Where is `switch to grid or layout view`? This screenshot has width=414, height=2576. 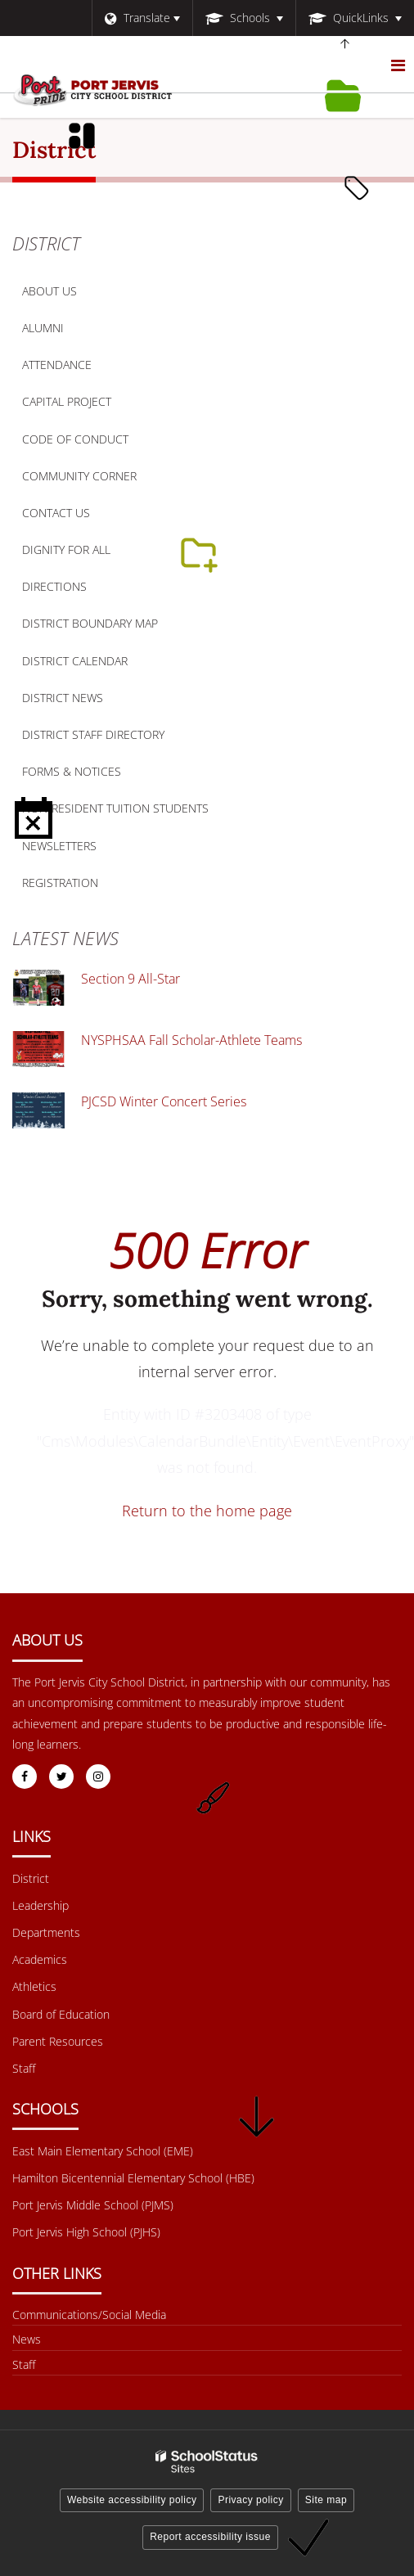
switch to grid or layout view is located at coordinates (82, 136).